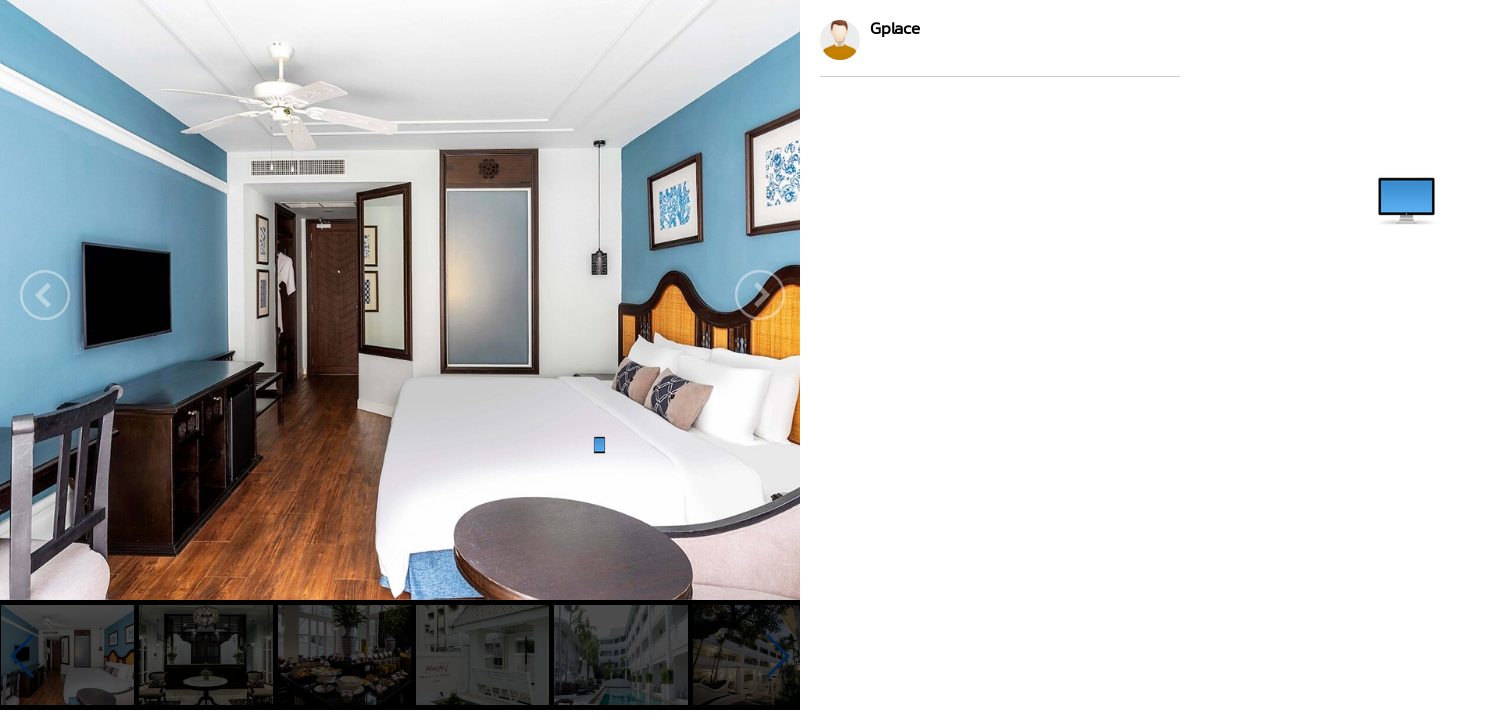 This screenshot has height=720, width=1503. I want to click on iPad Mini 3 device icon in system settings, so click(599, 443).